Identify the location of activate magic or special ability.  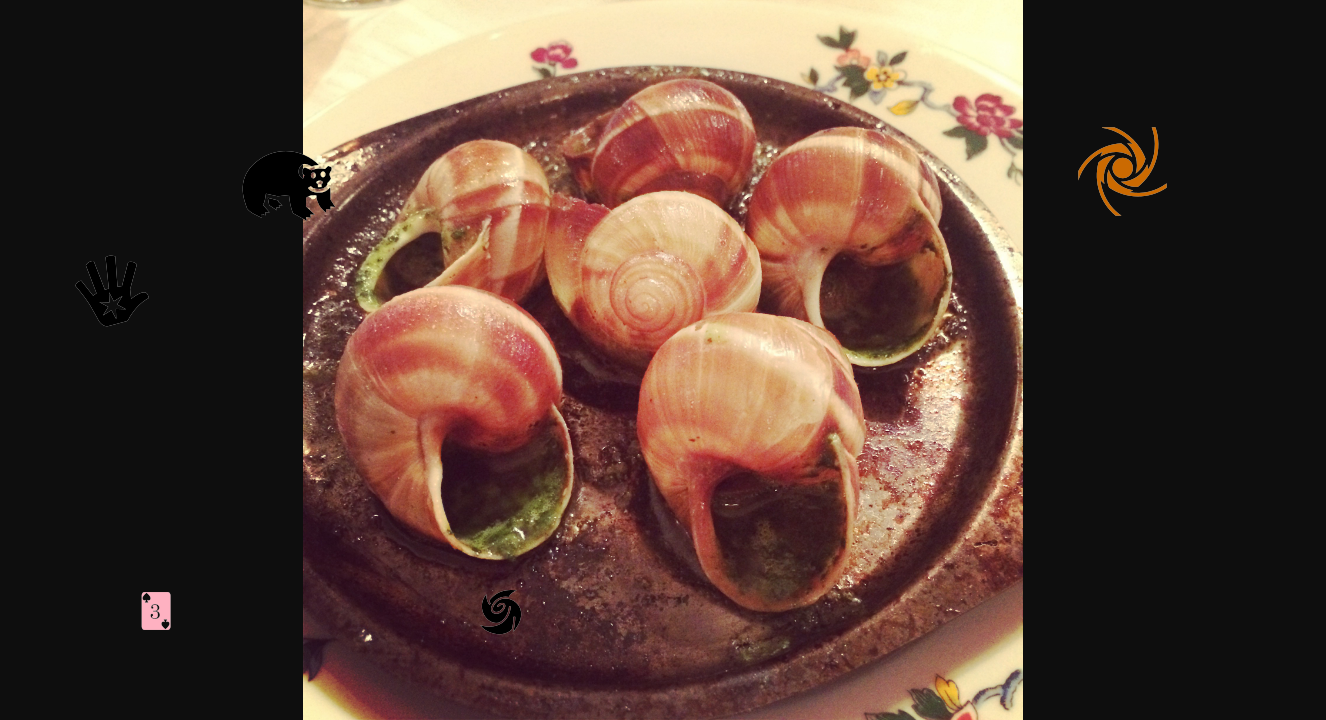
(112, 292).